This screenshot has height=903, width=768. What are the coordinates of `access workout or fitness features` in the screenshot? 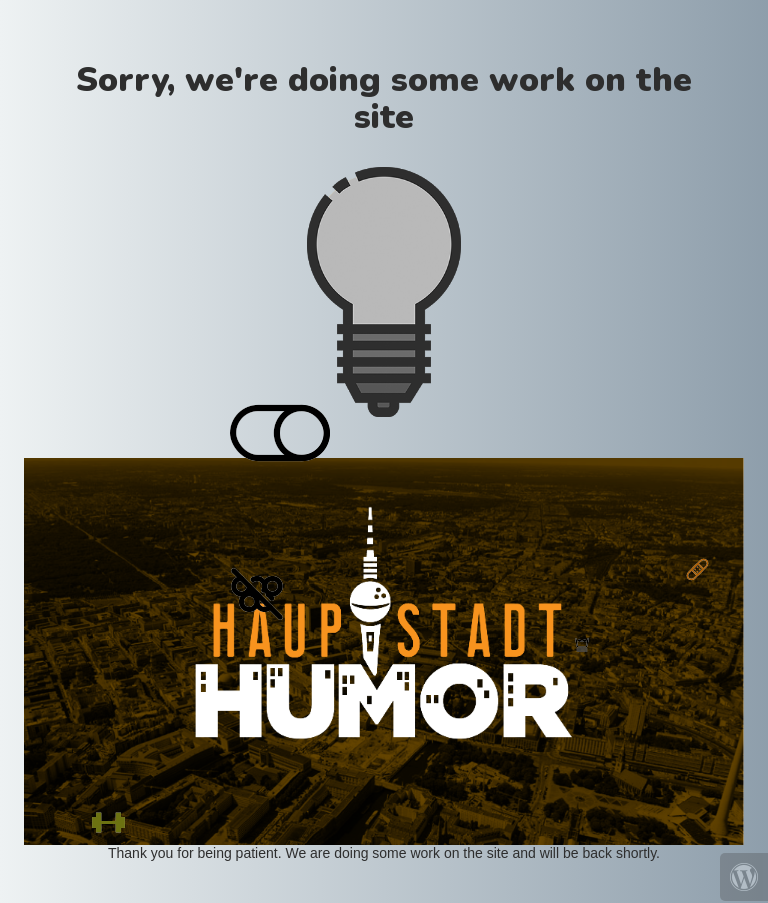 It's located at (108, 822).